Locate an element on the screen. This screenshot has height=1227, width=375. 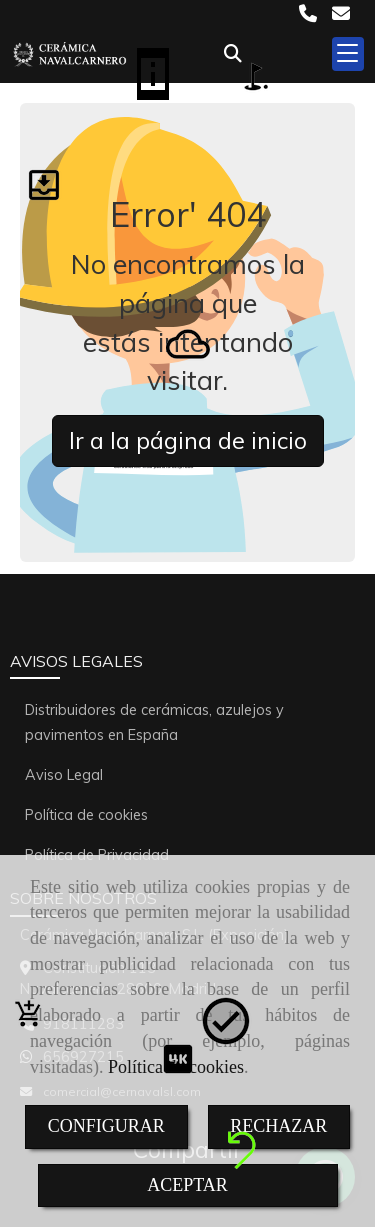
view device information is located at coordinates (153, 74).